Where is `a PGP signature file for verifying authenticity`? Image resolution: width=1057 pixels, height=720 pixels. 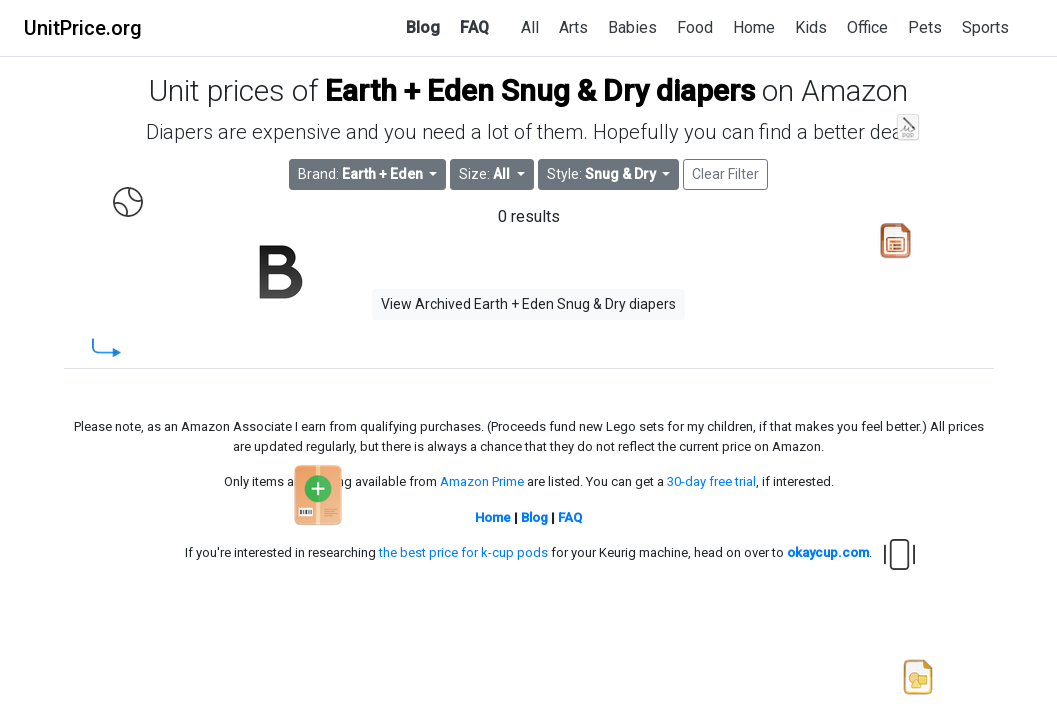 a PGP signature file for verifying authenticity is located at coordinates (908, 127).